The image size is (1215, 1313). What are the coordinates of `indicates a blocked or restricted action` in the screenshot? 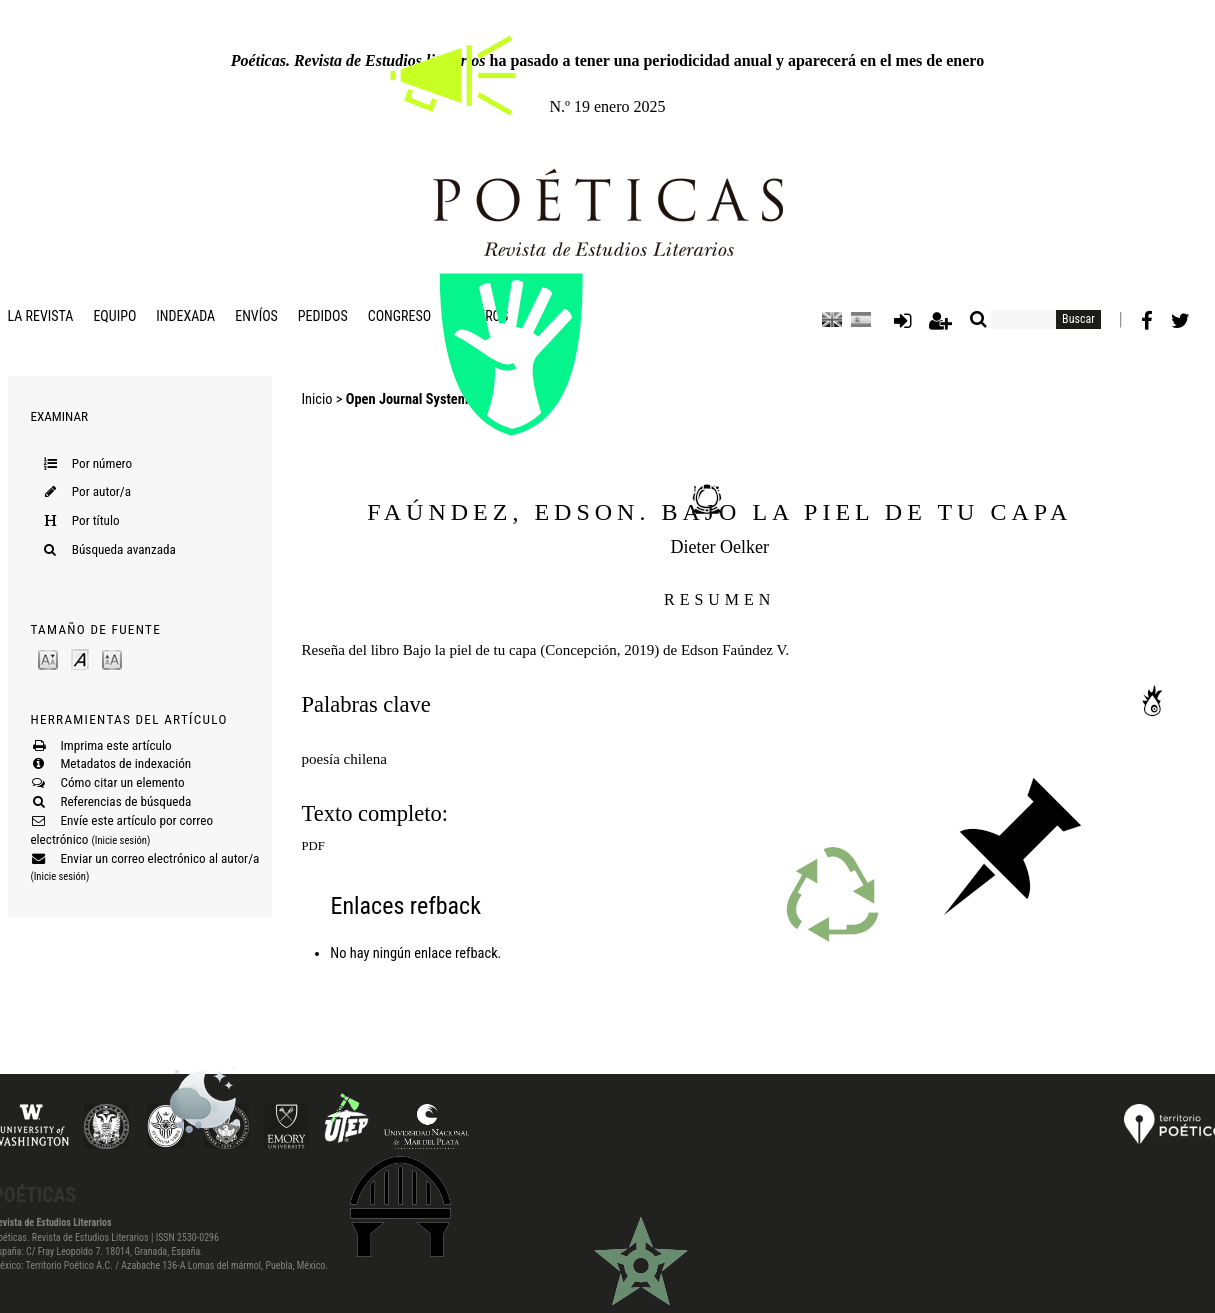 It's located at (509, 352).